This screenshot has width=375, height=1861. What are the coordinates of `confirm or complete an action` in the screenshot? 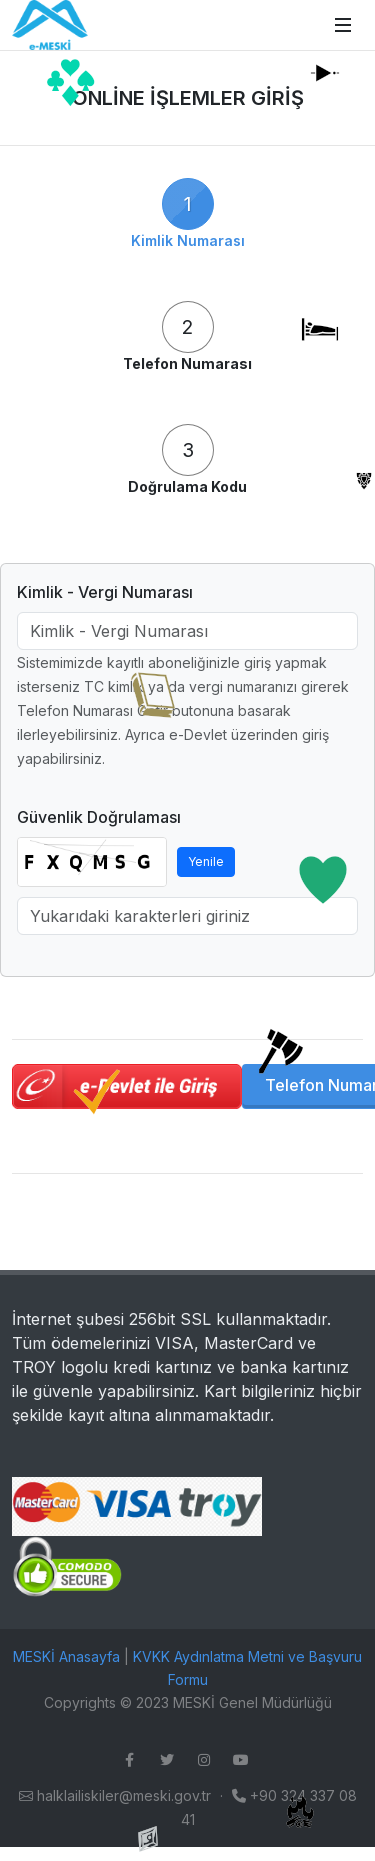 It's located at (97, 1092).